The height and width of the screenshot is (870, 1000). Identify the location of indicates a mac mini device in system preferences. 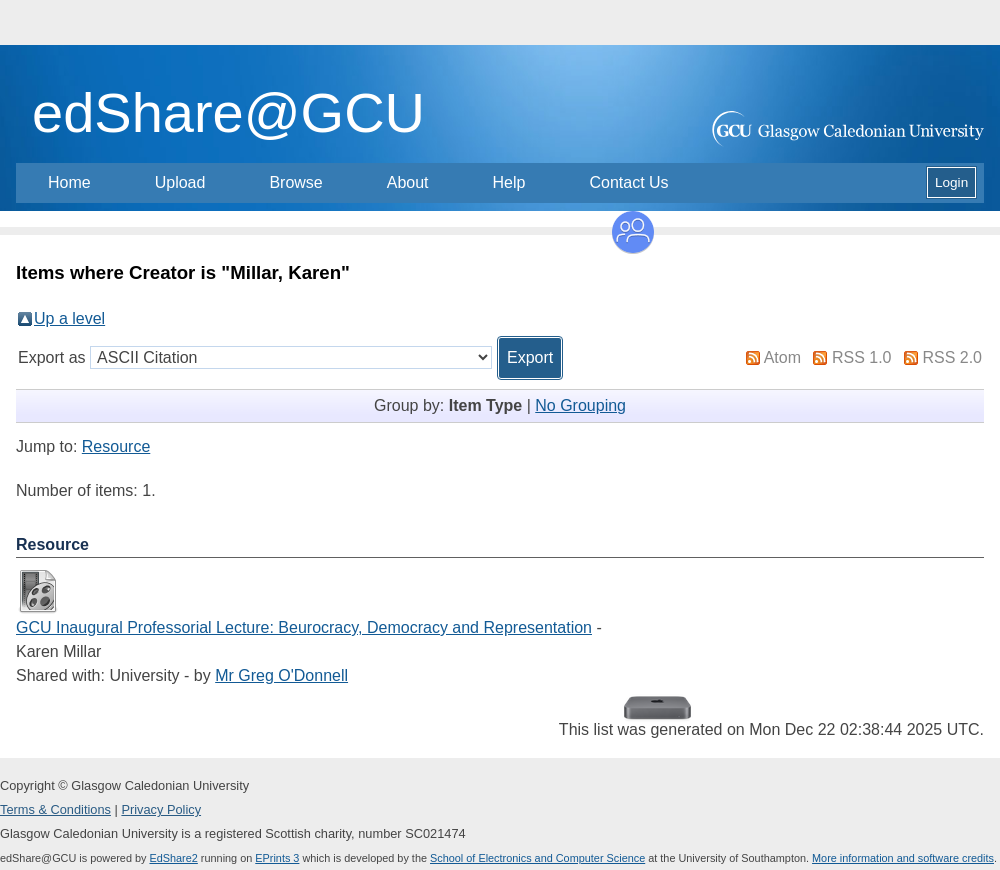
(657, 707).